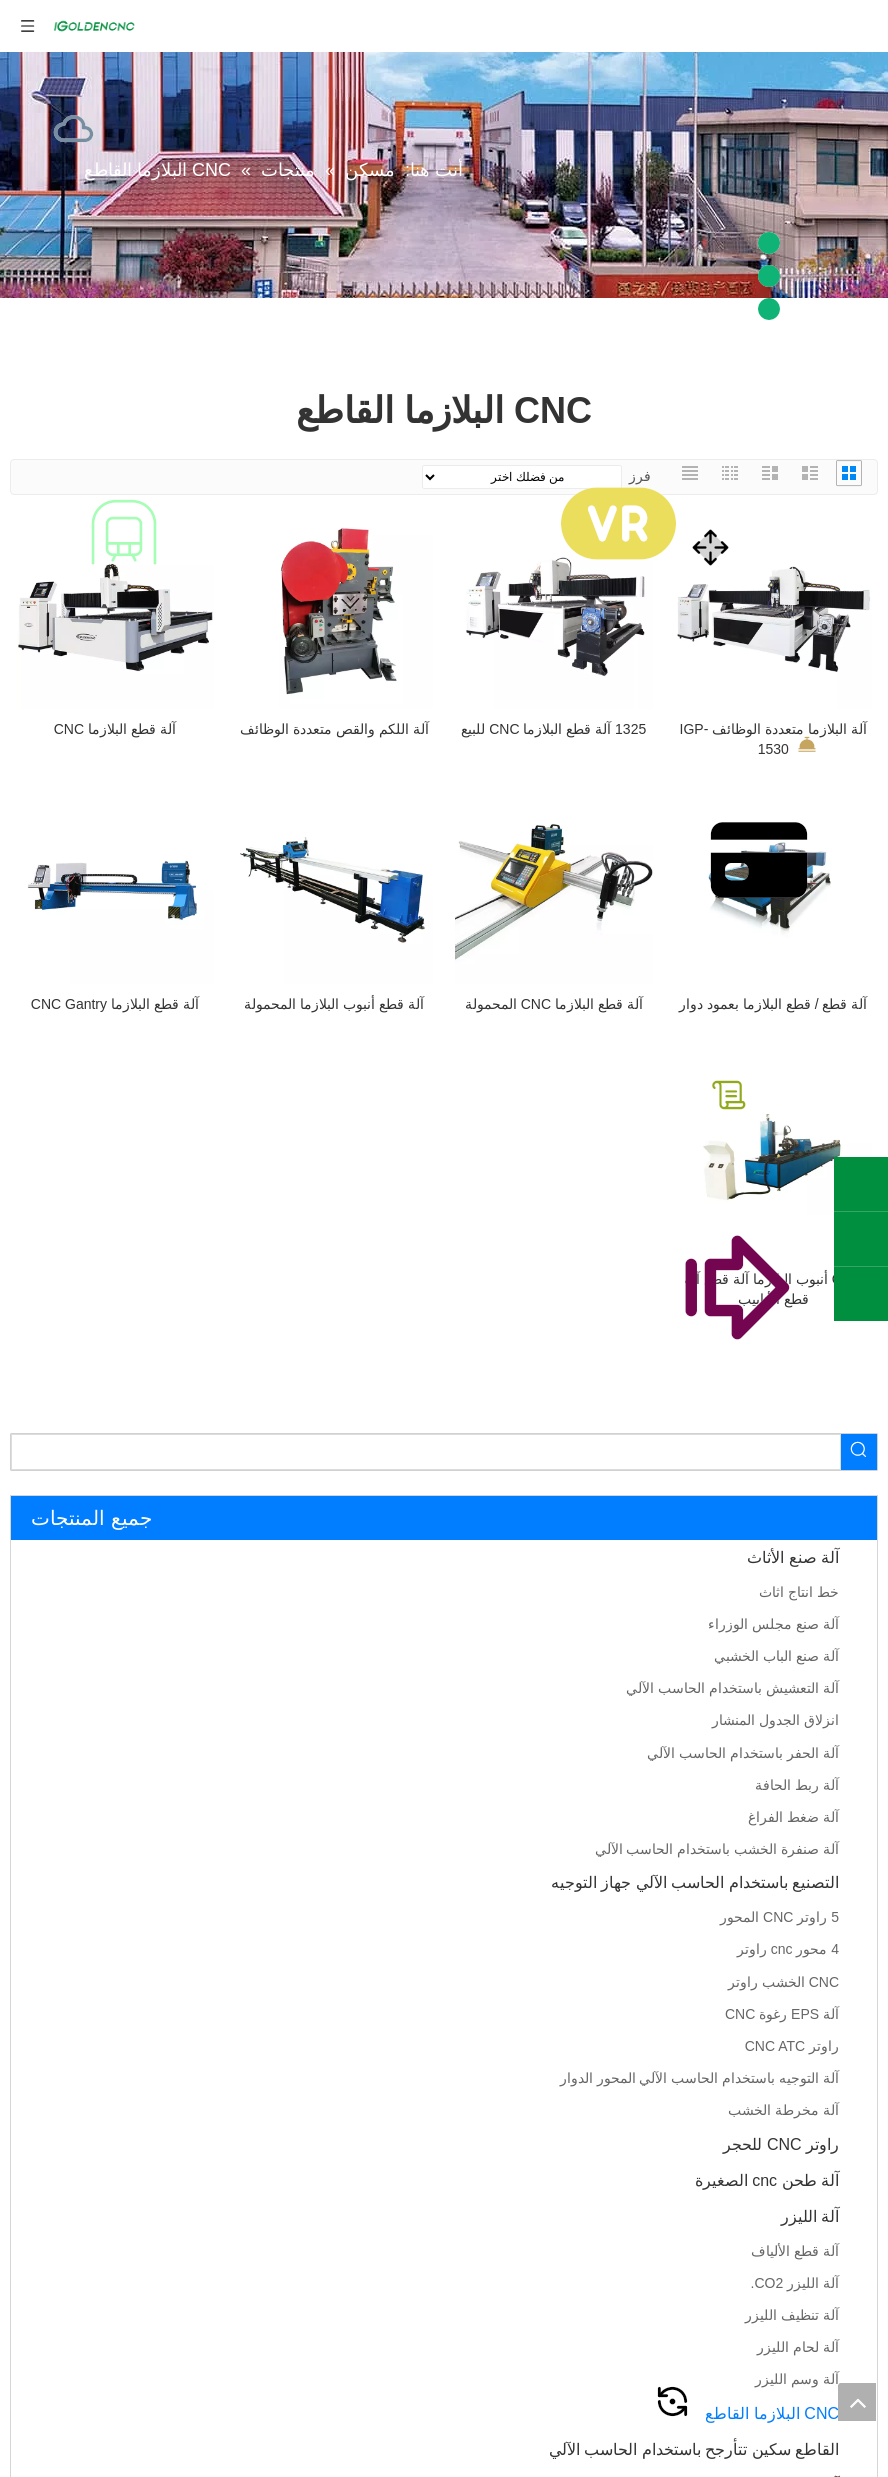 The width and height of the screenshot is (888, 2477). I want to click on view terms and conditions or legal document, so click(730, 1095).